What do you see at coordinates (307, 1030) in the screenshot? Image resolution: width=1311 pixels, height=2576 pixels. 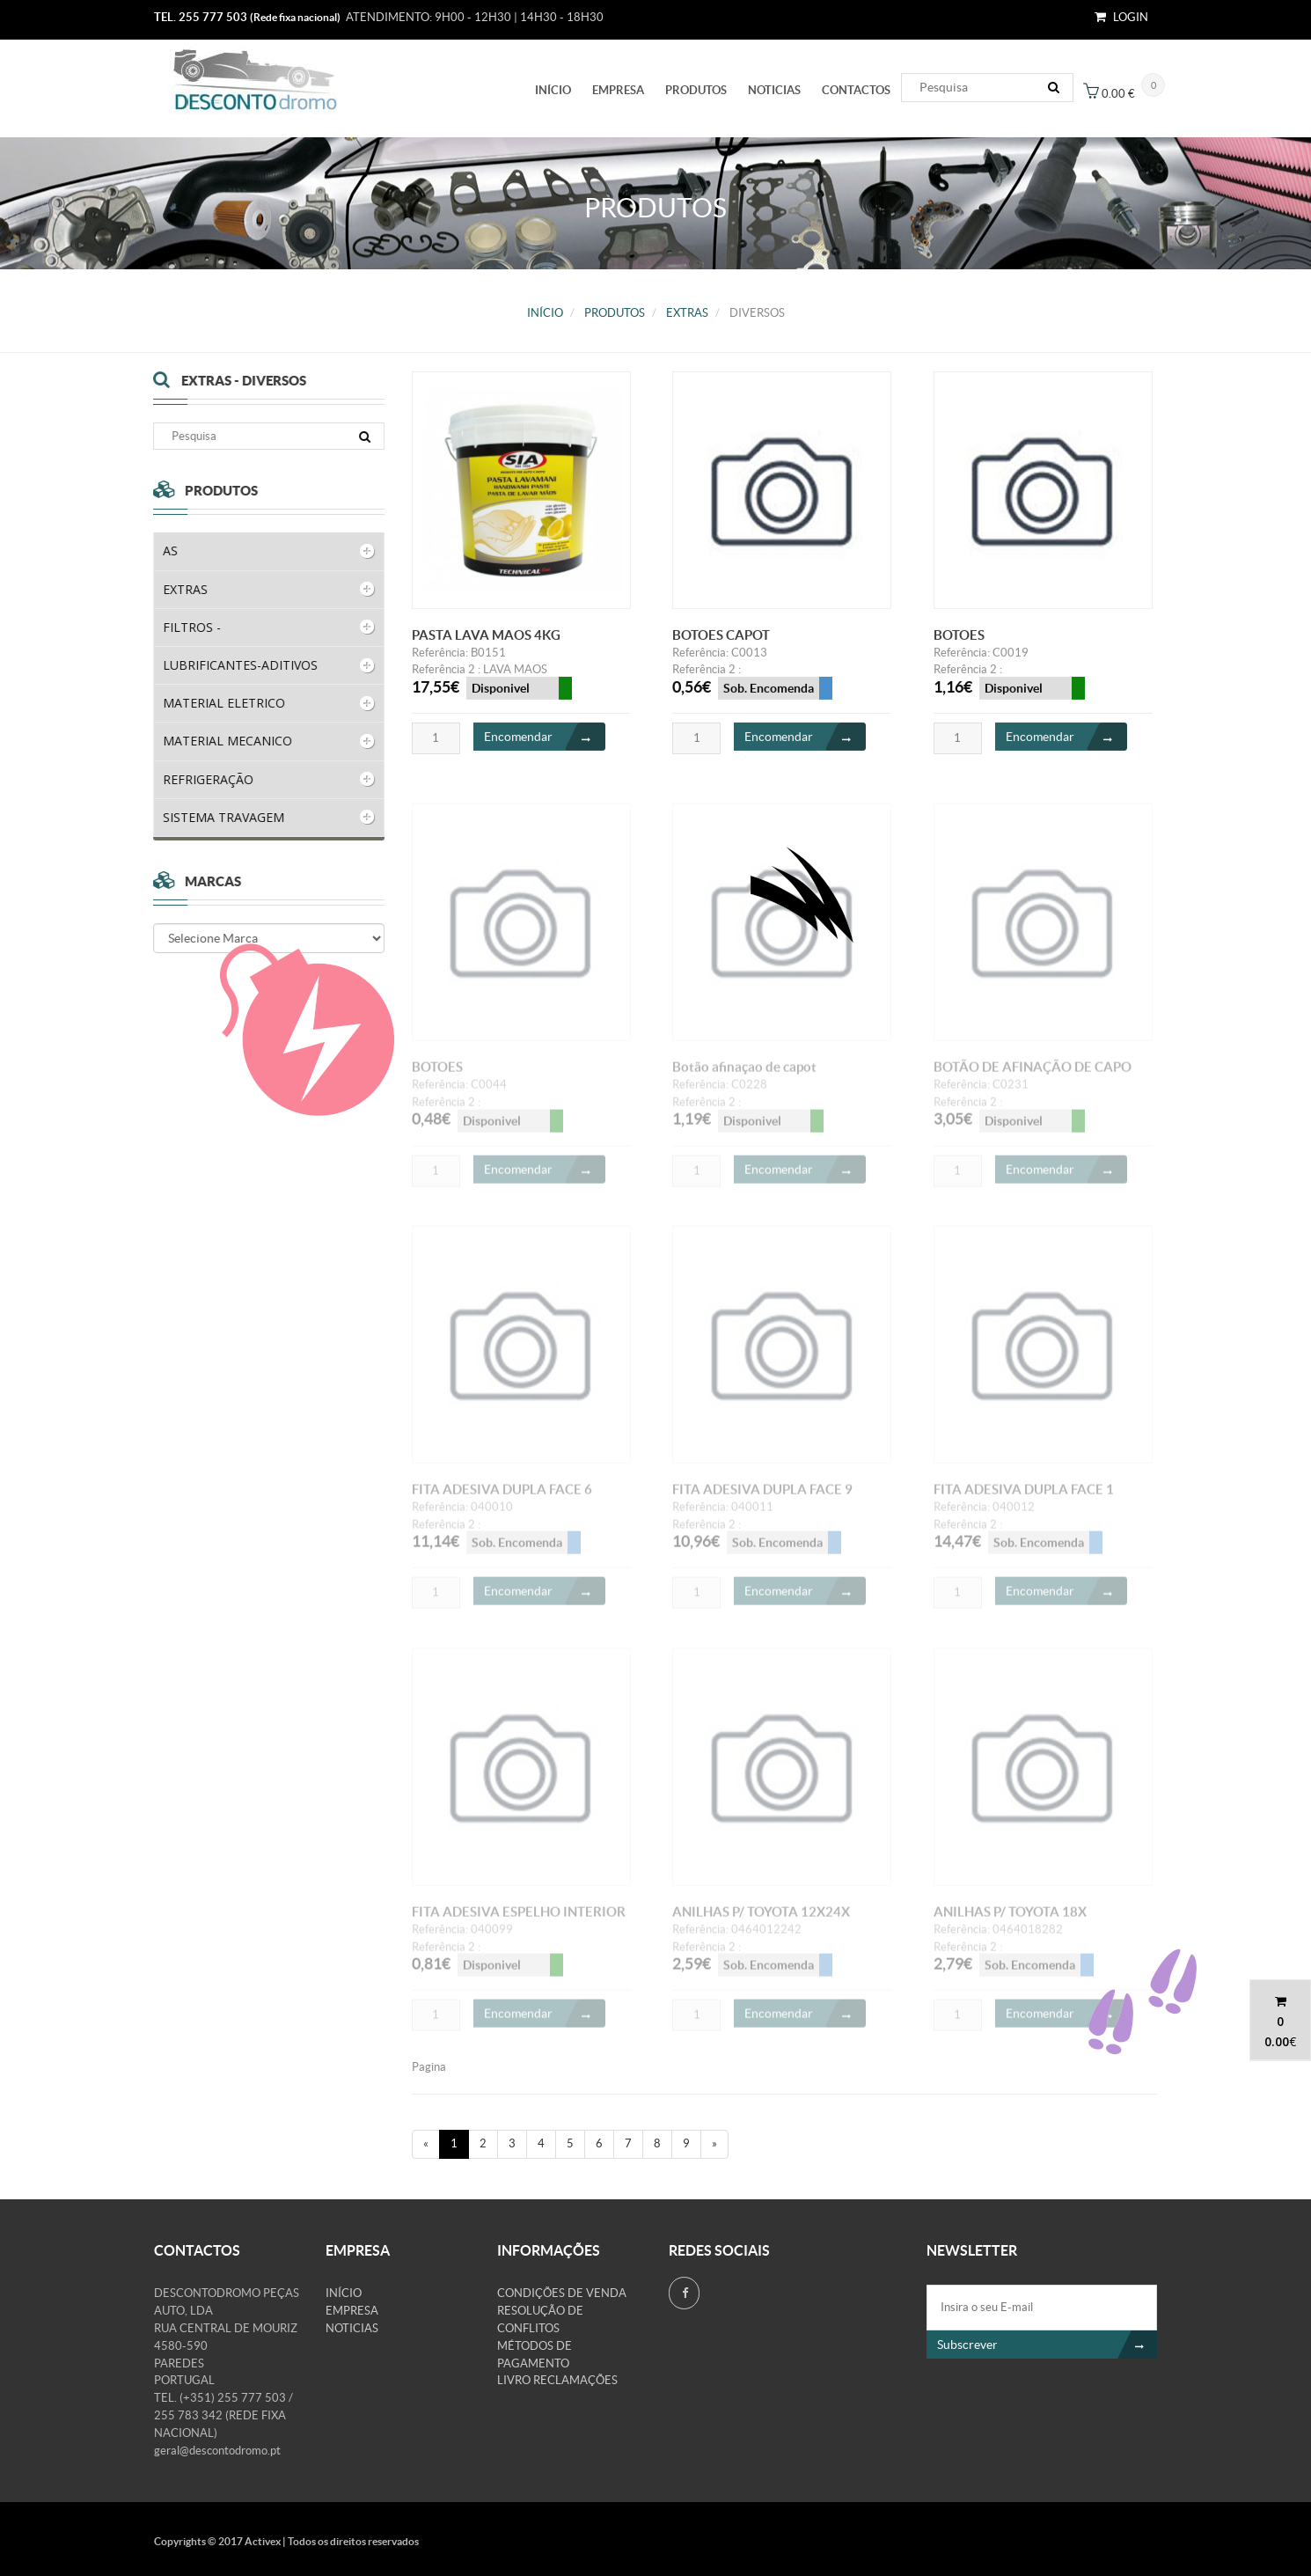 I see `activate an explosive or power attack ability` at bounding box center [307, 1030].